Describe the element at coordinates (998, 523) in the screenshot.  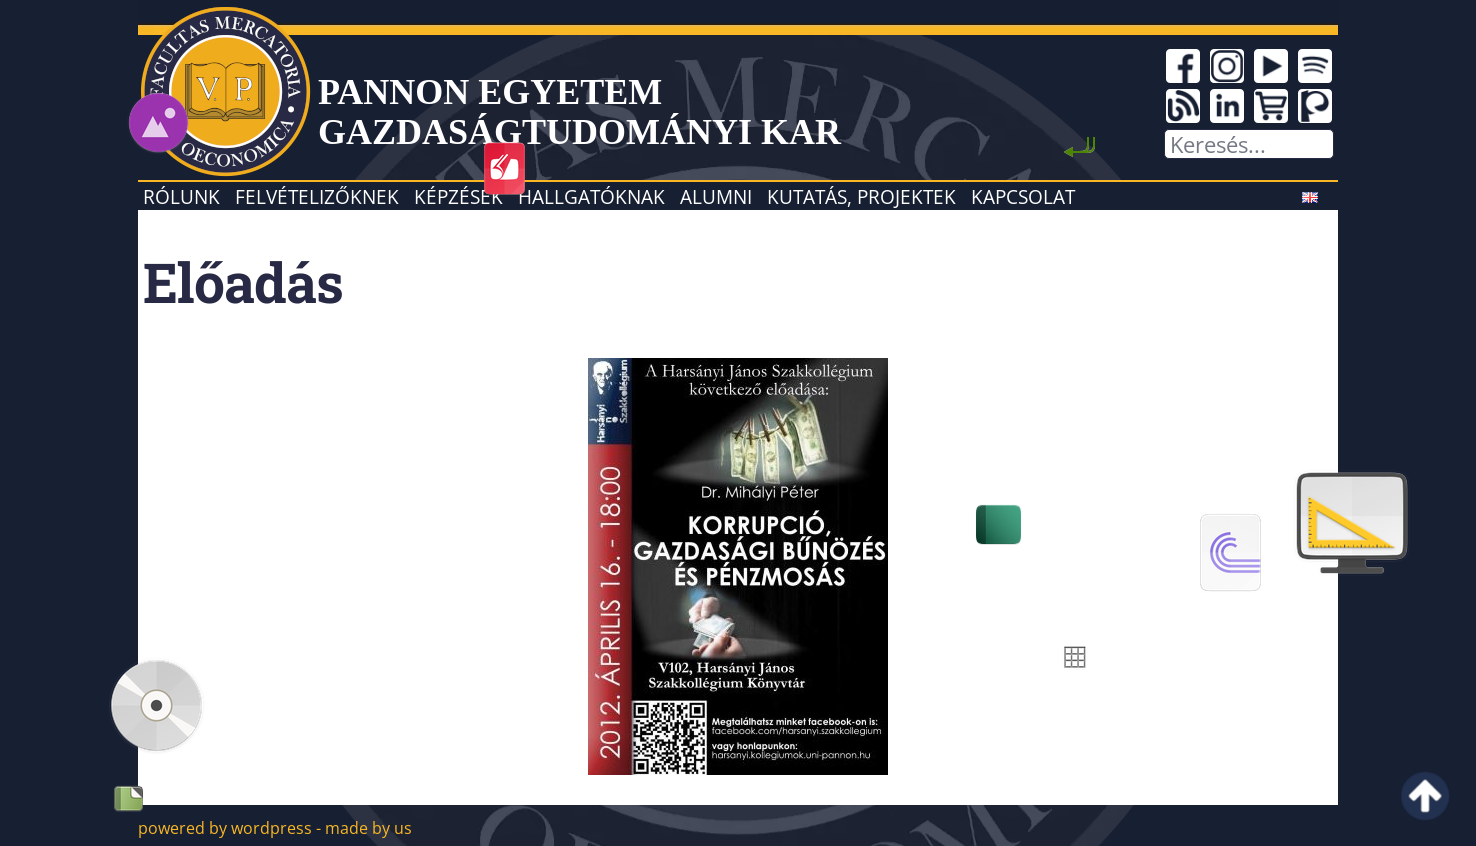
I see `access desktop folder or files` at that location.